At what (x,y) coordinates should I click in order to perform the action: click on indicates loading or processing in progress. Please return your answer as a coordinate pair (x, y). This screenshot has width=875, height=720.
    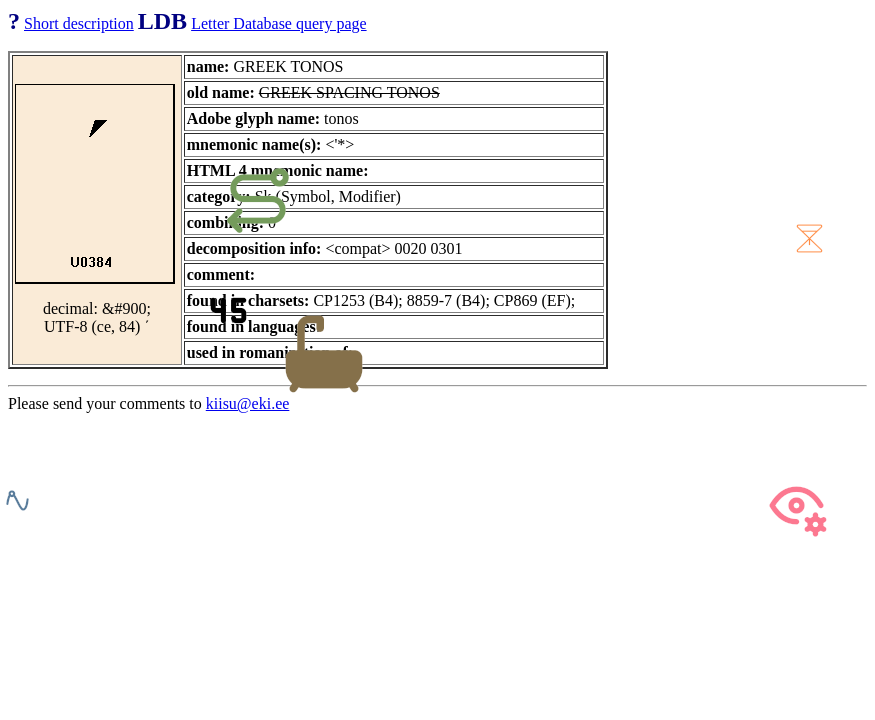
    Looking at the image, I should click on (809, 238).